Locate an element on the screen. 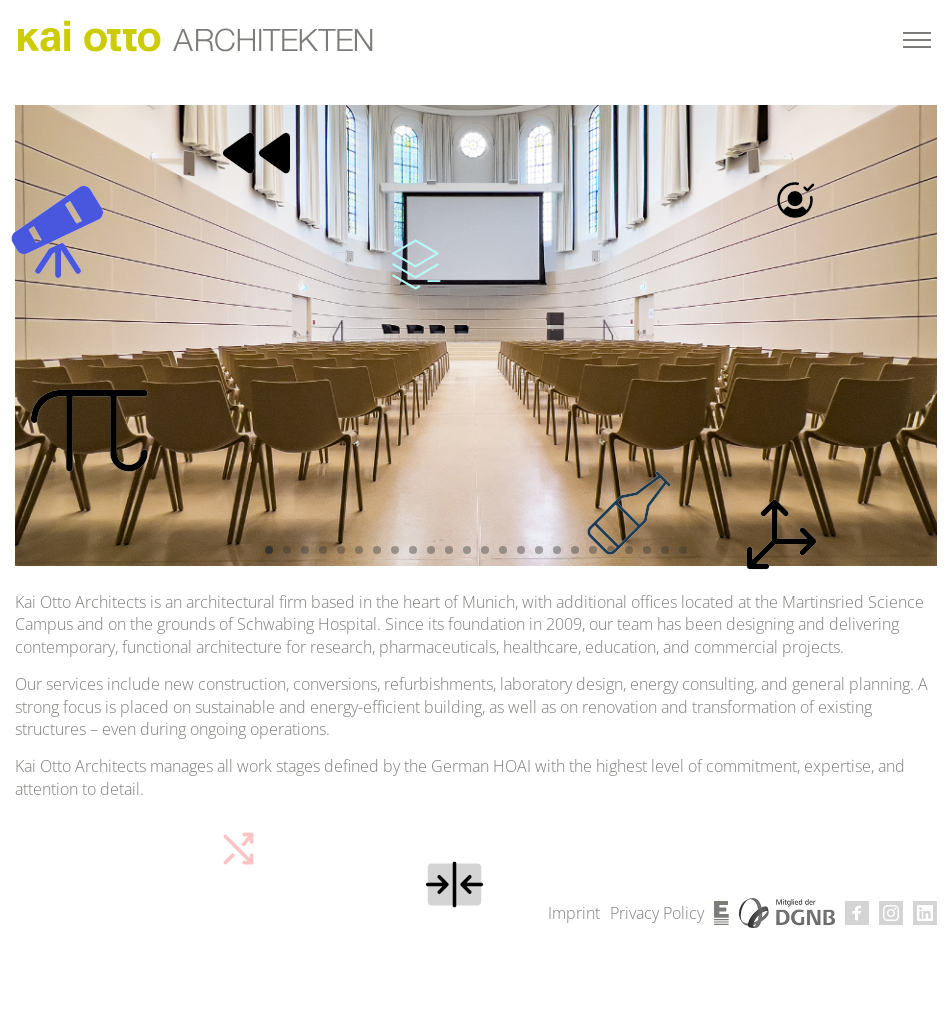 This screenshot has height=1026, width=952. collapse or minimize a panel horizontally is located at coordinates (454, 884).